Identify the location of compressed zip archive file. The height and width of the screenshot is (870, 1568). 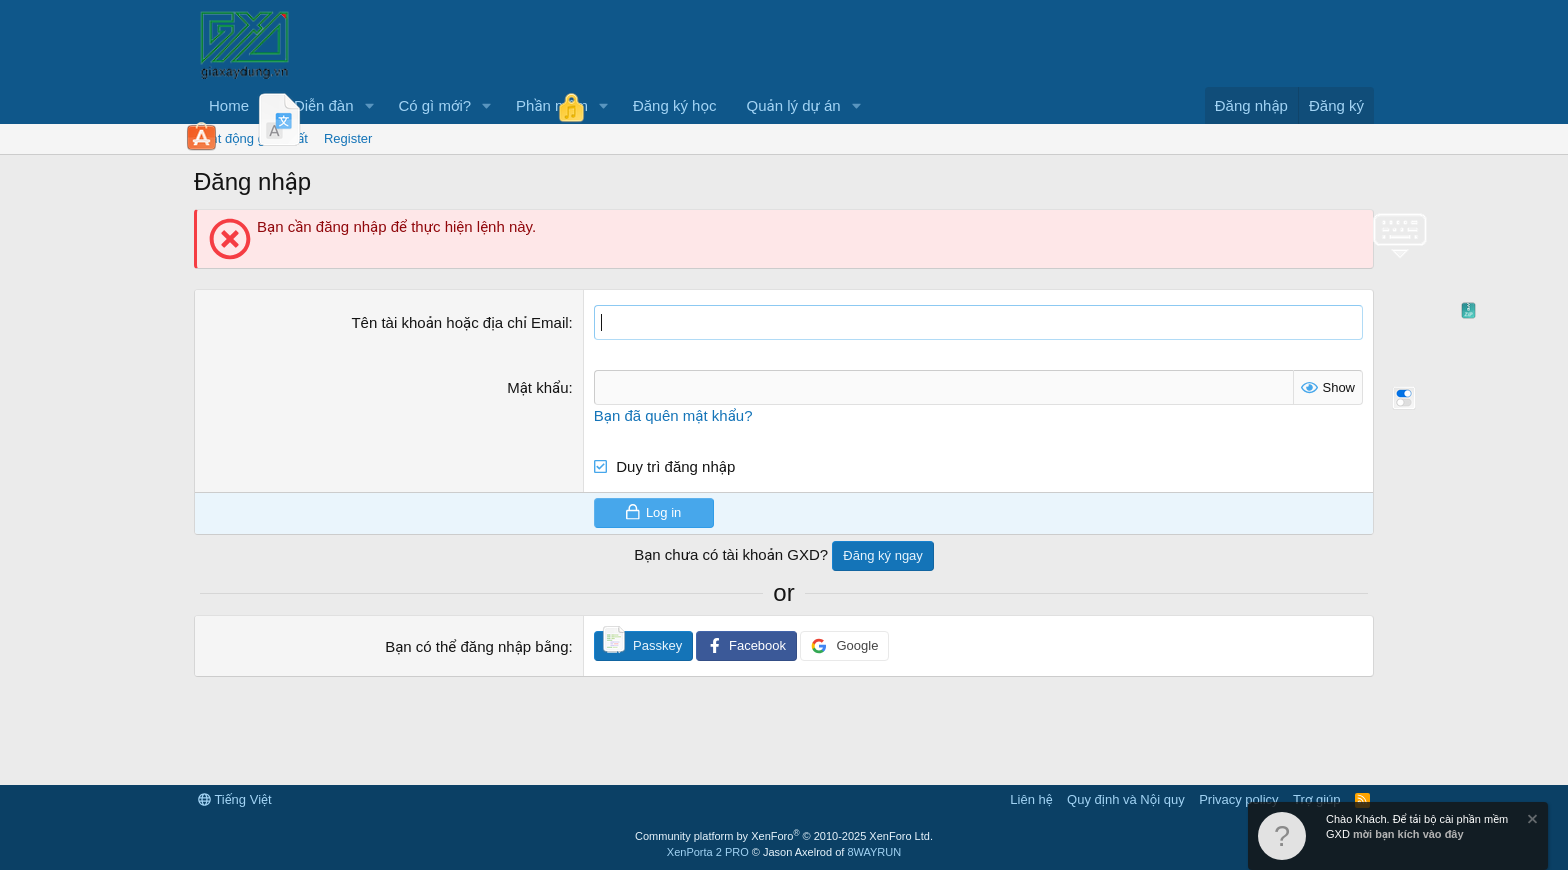
(1468, 310).